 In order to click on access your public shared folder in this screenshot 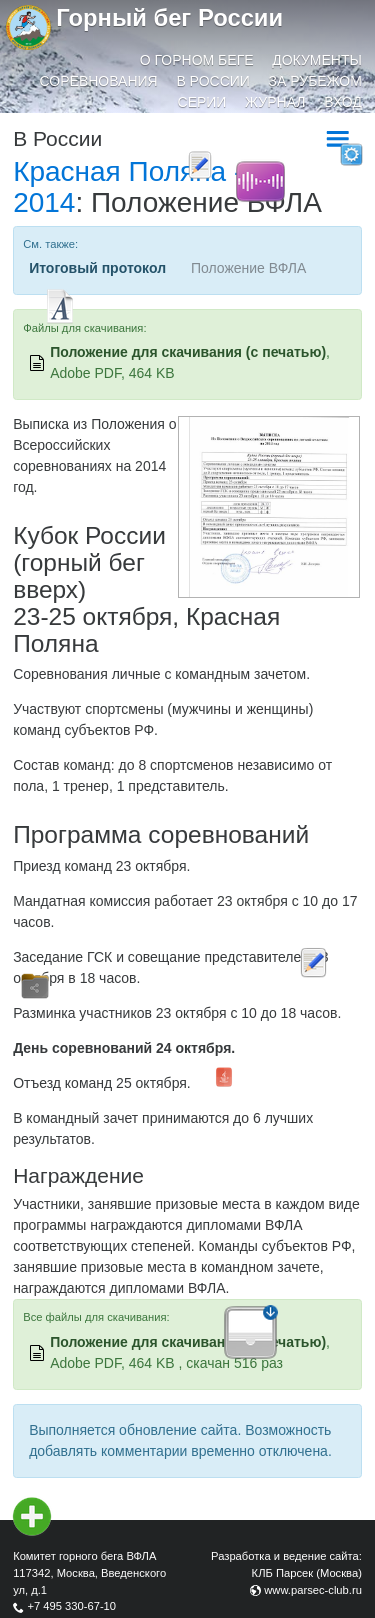, I will do `click(35, 986)`.